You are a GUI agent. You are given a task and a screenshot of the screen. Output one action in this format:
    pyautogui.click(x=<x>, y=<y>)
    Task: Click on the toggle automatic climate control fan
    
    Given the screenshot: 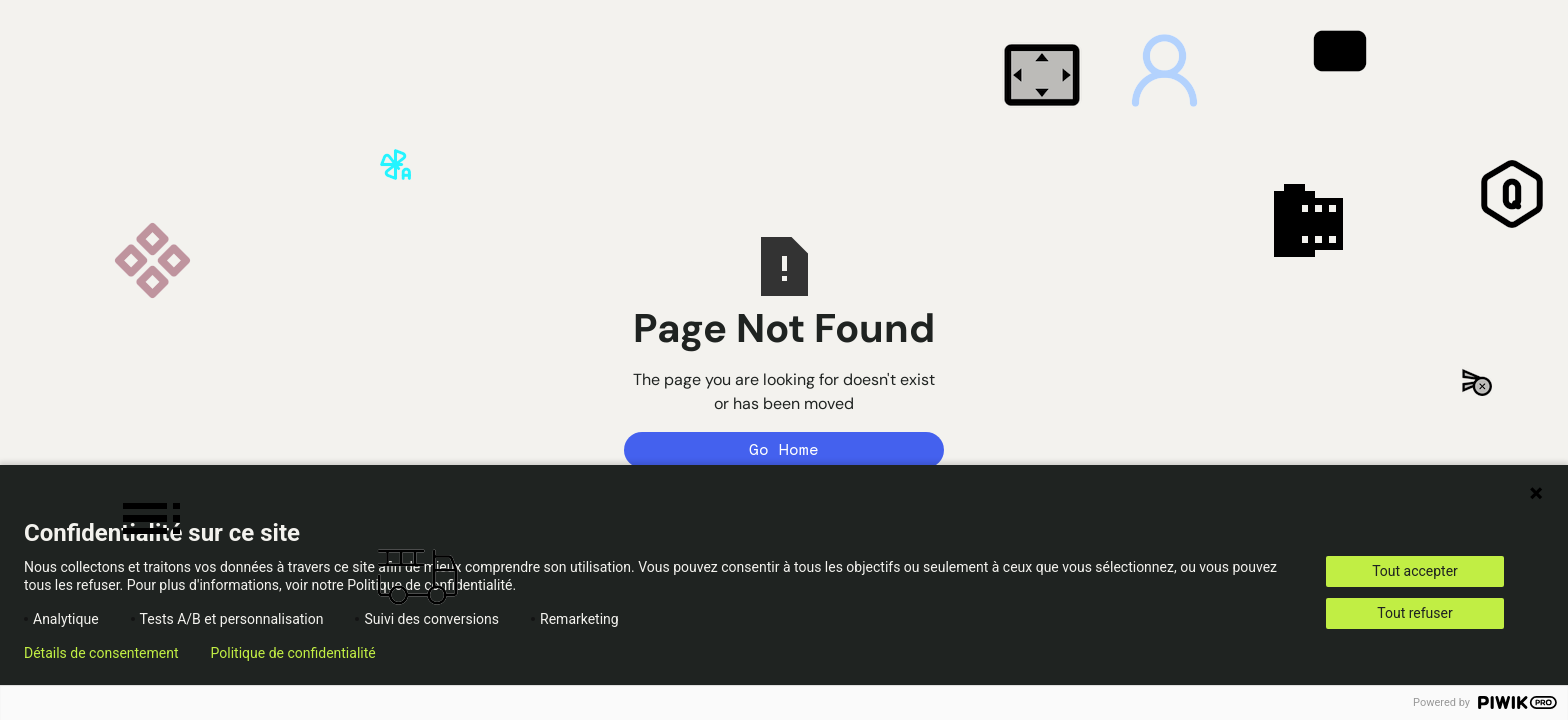 What is the action you would take?
    pyautogui.click(x=395, y=164)
    